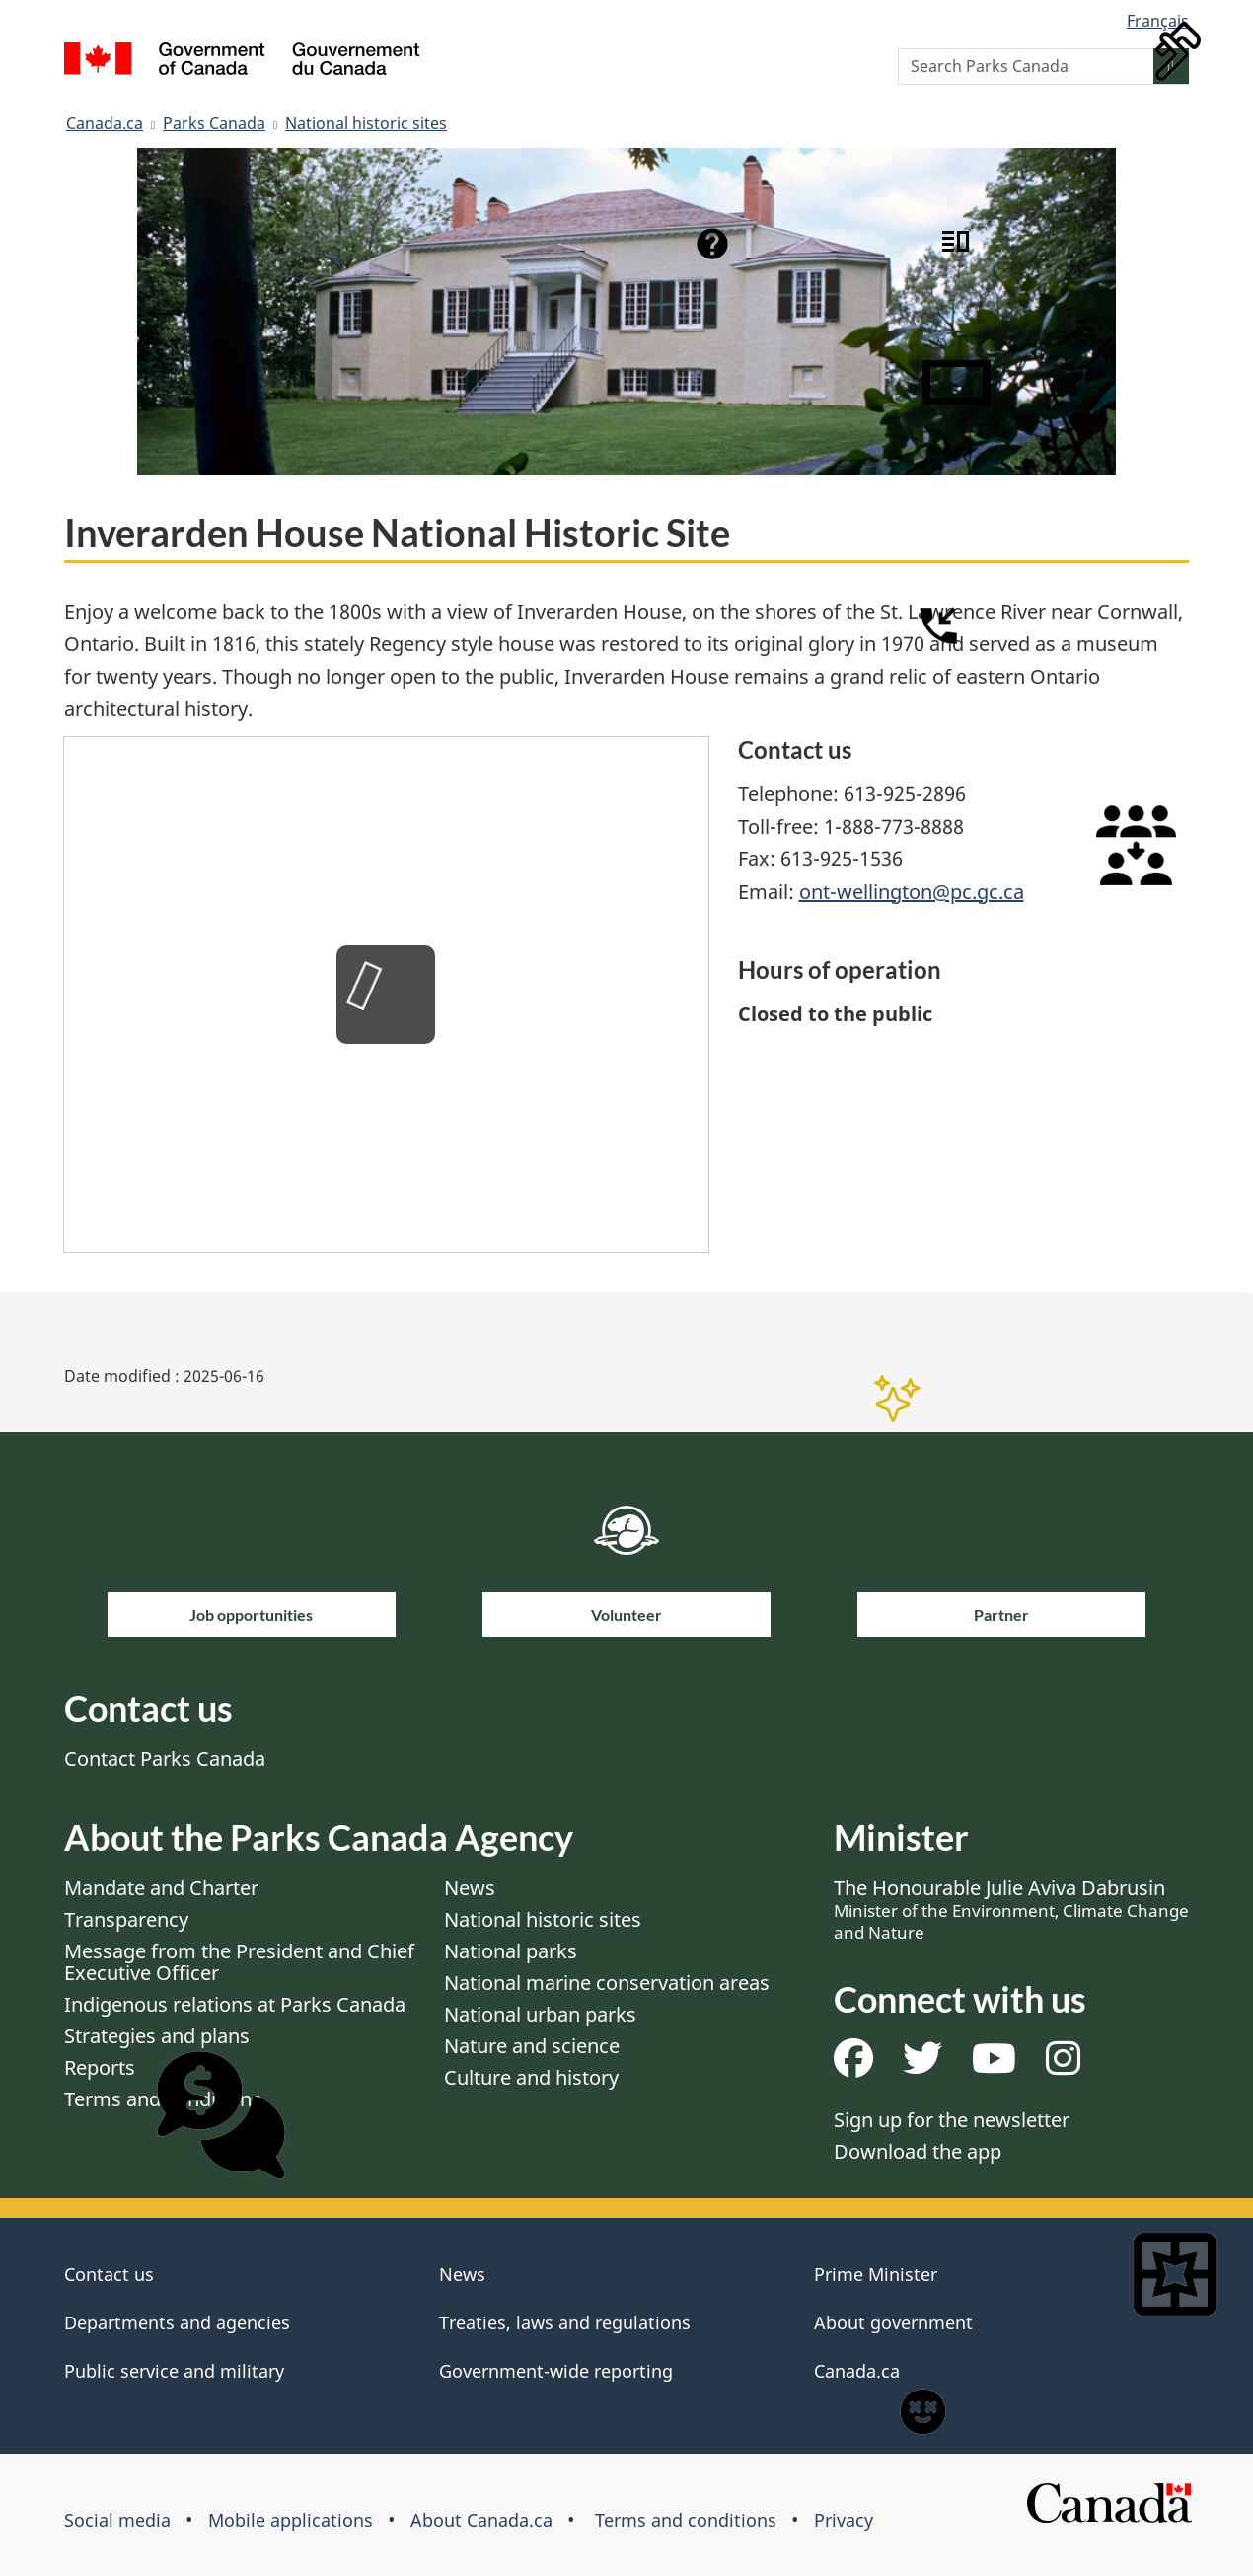 The image size is (1253, 2576). Describe the element at coordinates (1136, 845) in the screenshot. I see `reduce maximum occupancy or group size` at that location.